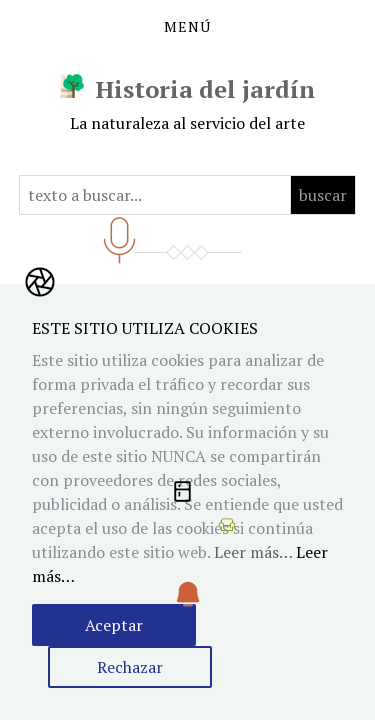  I want to click on access kitchen appliance controls, so click(182, 491).